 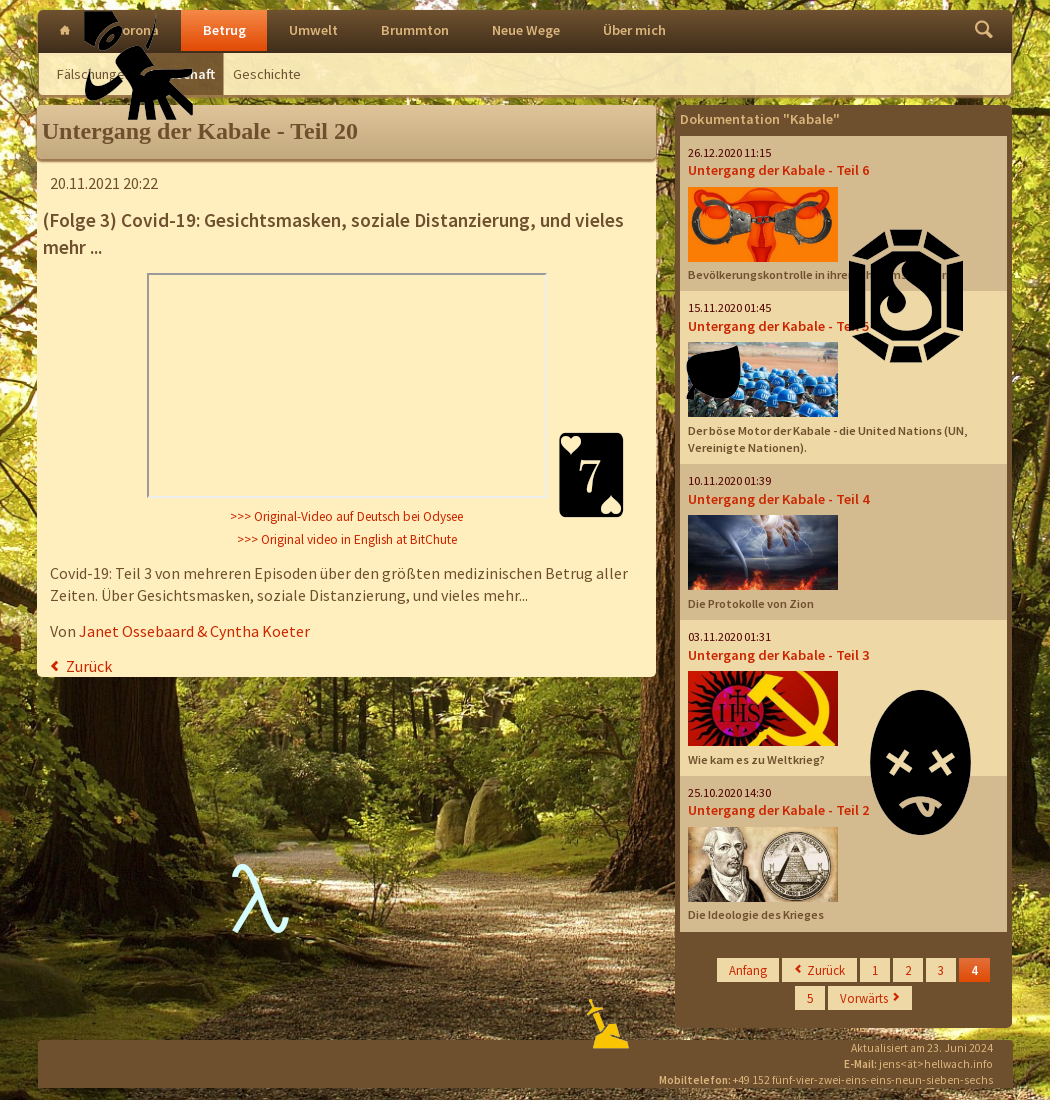 What do you see at coordinates (258, 898) in the screenshot?
I see `access lambda or serverless function settings` at bounding box center [258, 898].